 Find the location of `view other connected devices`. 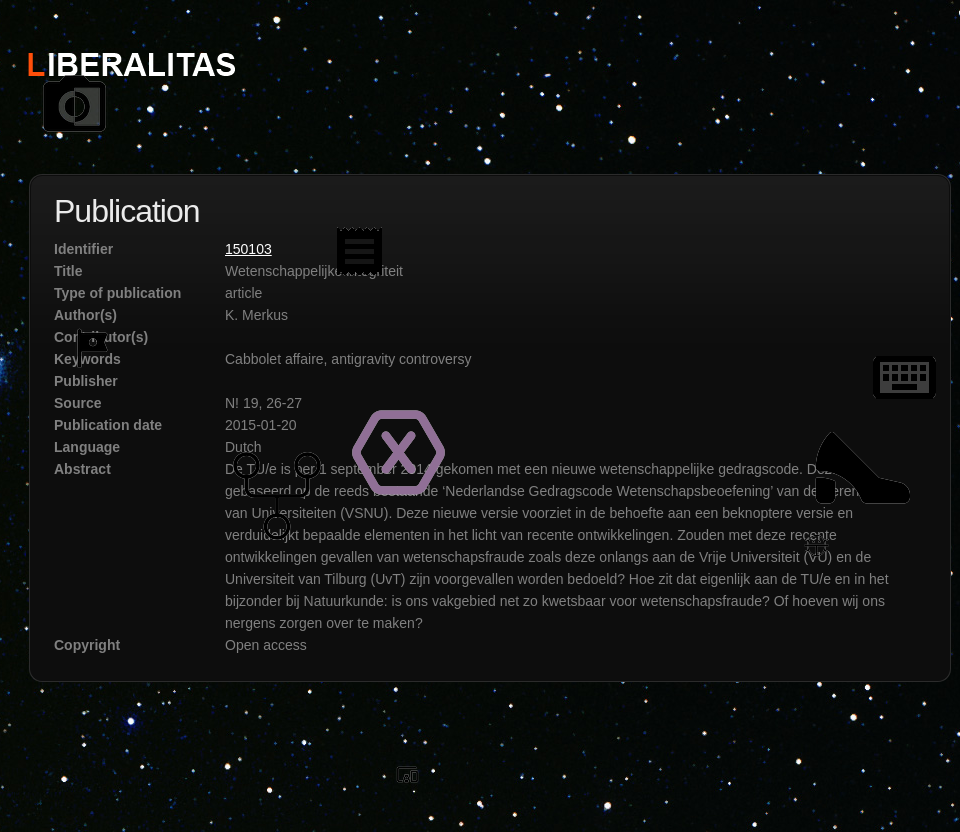

view other connected devices is located at coordinates (407, 774).